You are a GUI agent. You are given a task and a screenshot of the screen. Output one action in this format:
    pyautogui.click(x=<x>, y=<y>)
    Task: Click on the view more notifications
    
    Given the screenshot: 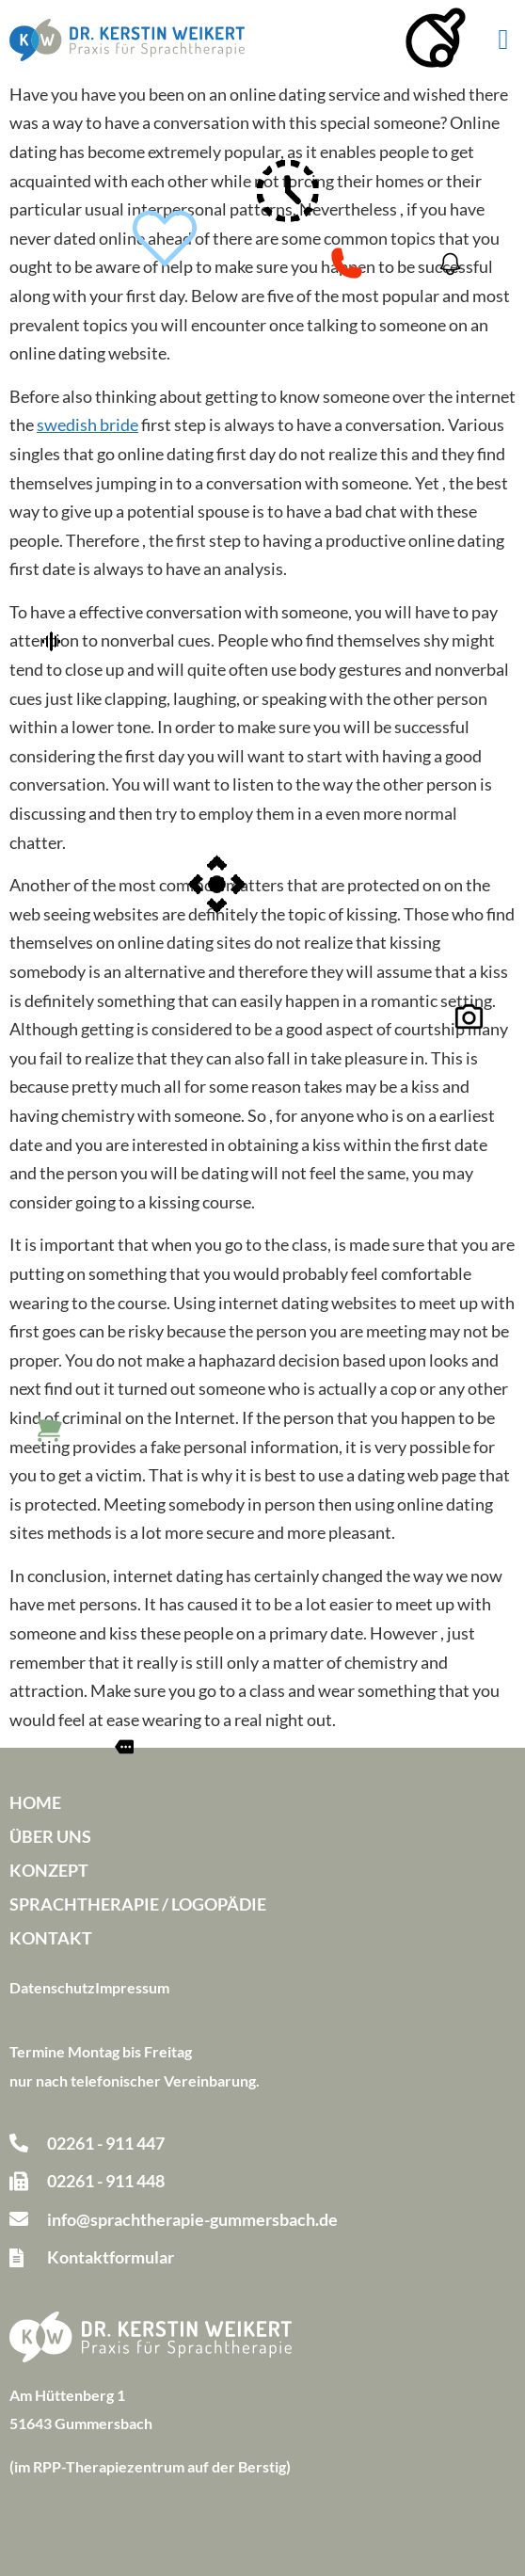 What is the action you would take?
    pyautogui.click(x=124, y=1747)
    